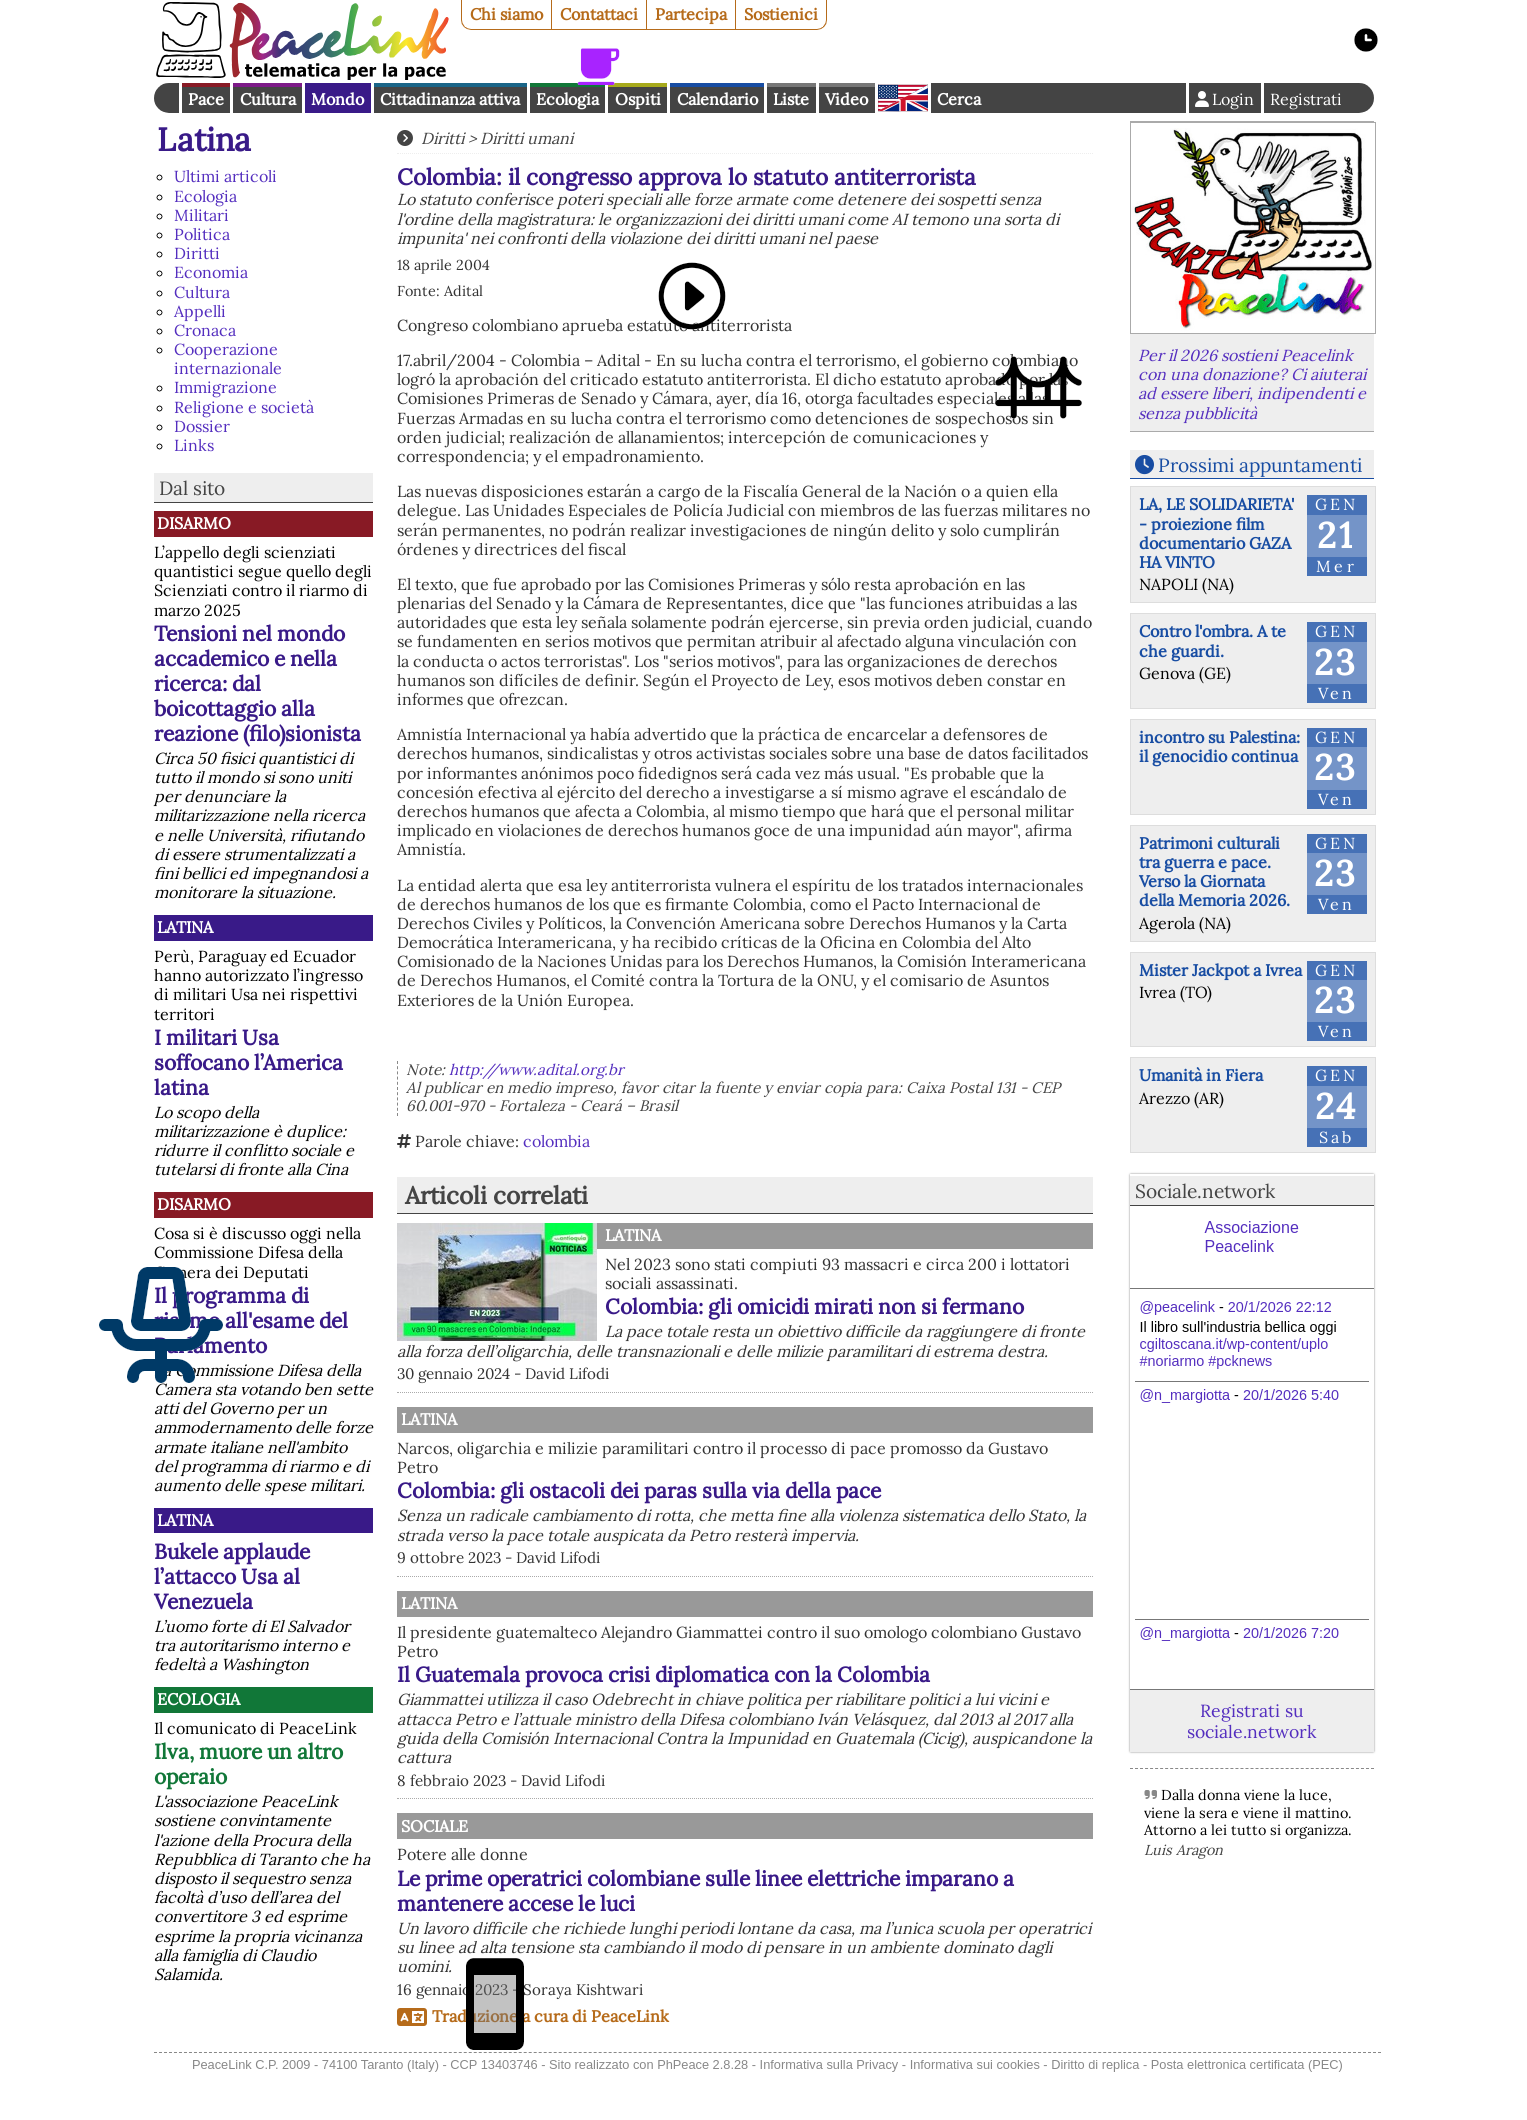 The width and height of the screenshot is (1527, 2120). I want to click on find nearby coffee shops or cafes, so click(598, 67).